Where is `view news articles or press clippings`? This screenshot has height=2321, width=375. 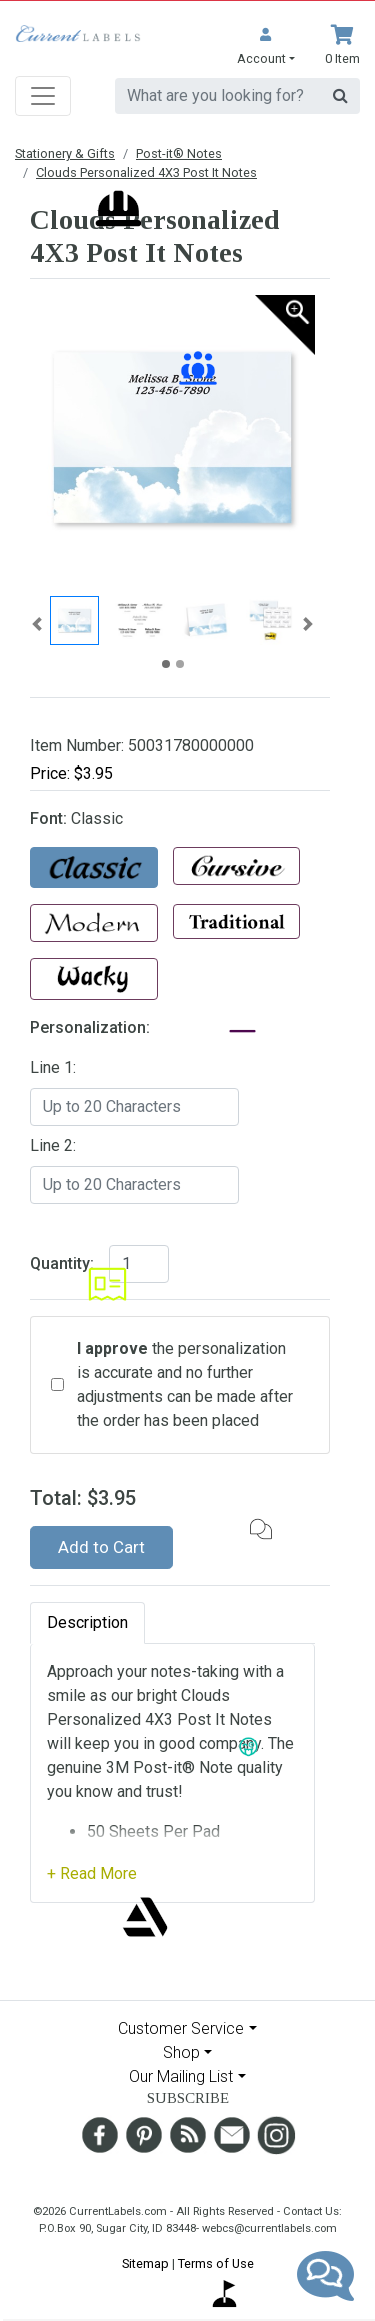
view news articles or press clippings is located at coordinates (107, 1283).